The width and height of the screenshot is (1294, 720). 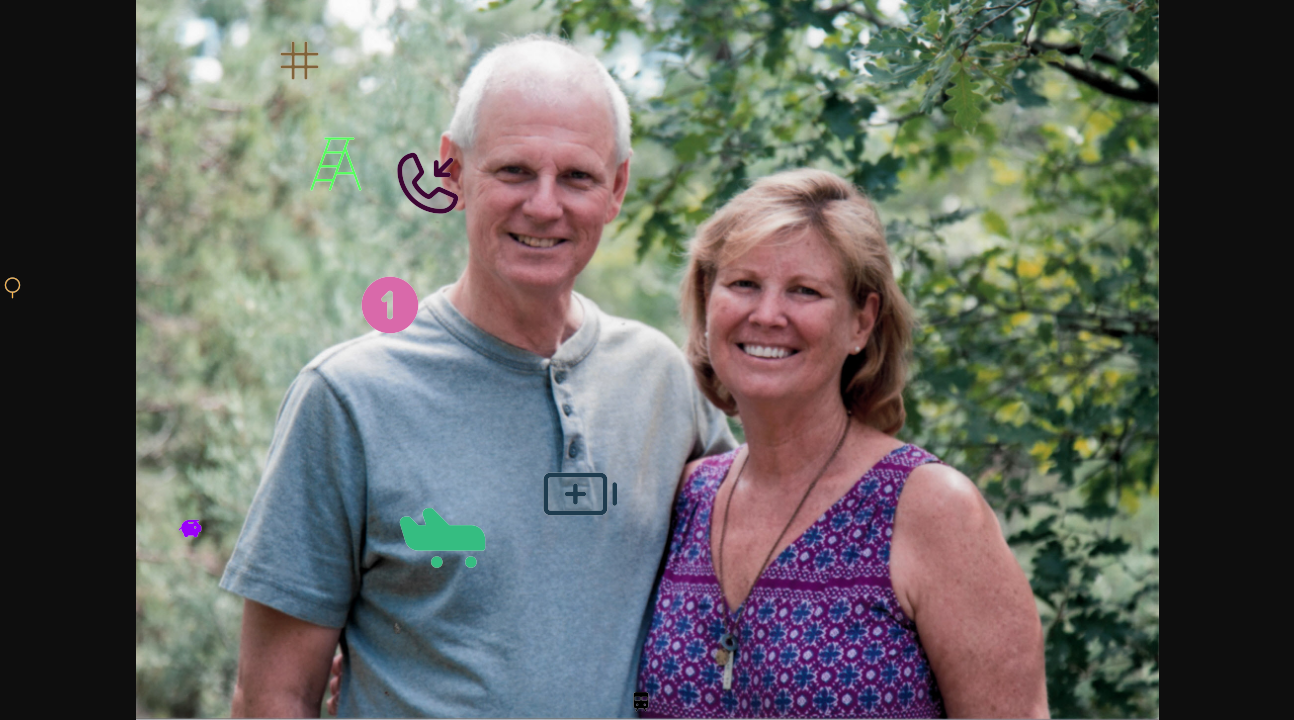 I want to click on flight is taxiing or preparing for departure, so click(x=442, y=536).